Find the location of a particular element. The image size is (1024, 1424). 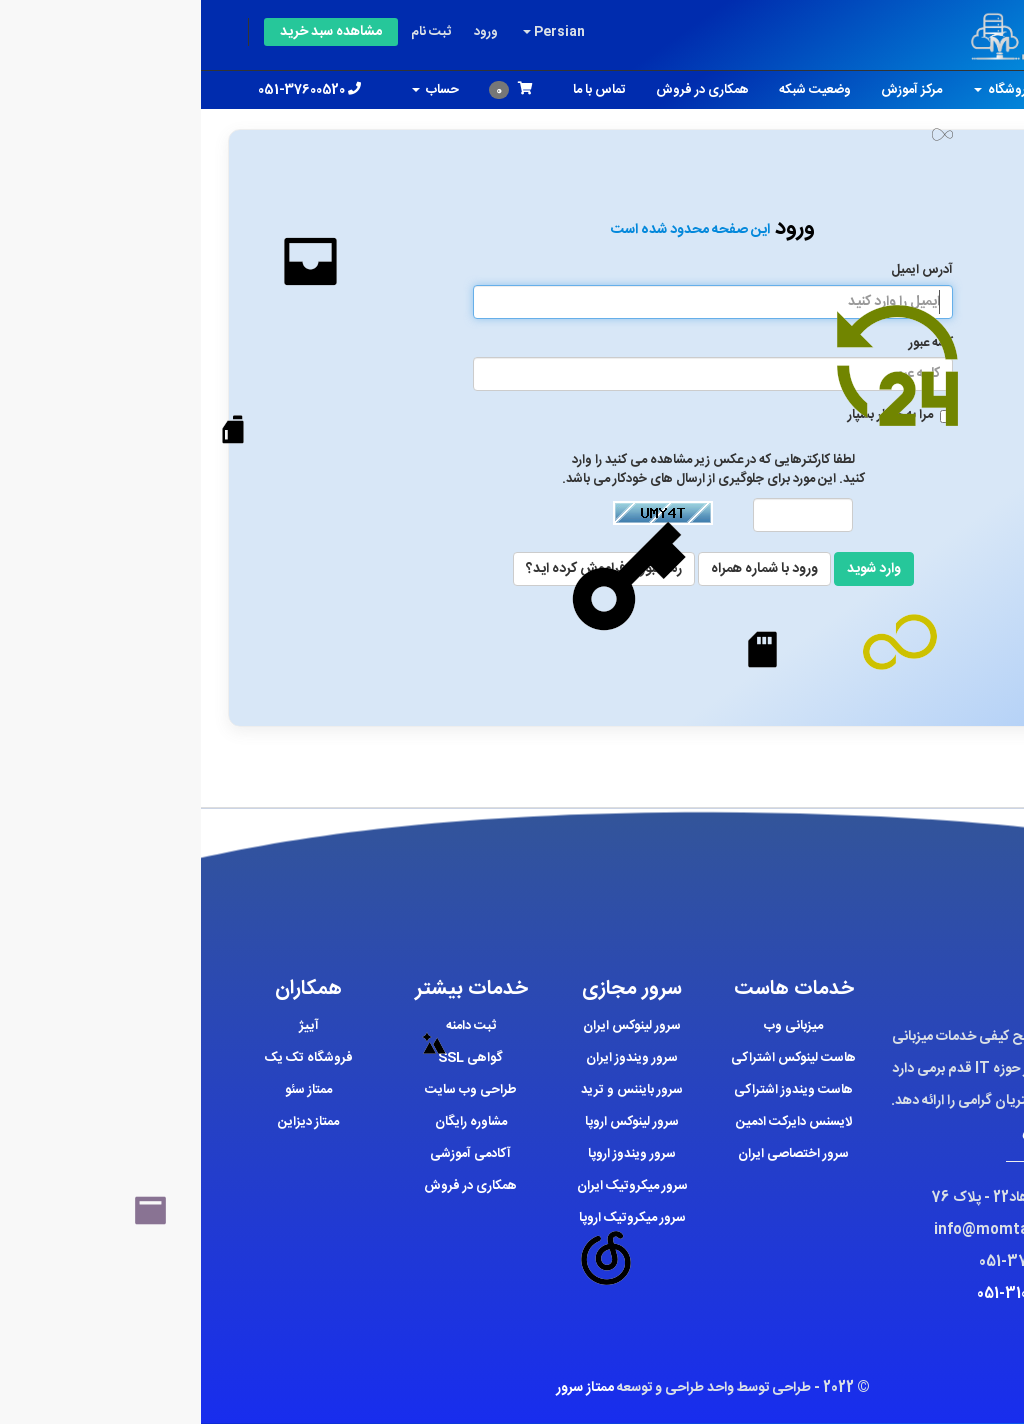

indicates 24-hour service availability is located at coordinates (897, 365).